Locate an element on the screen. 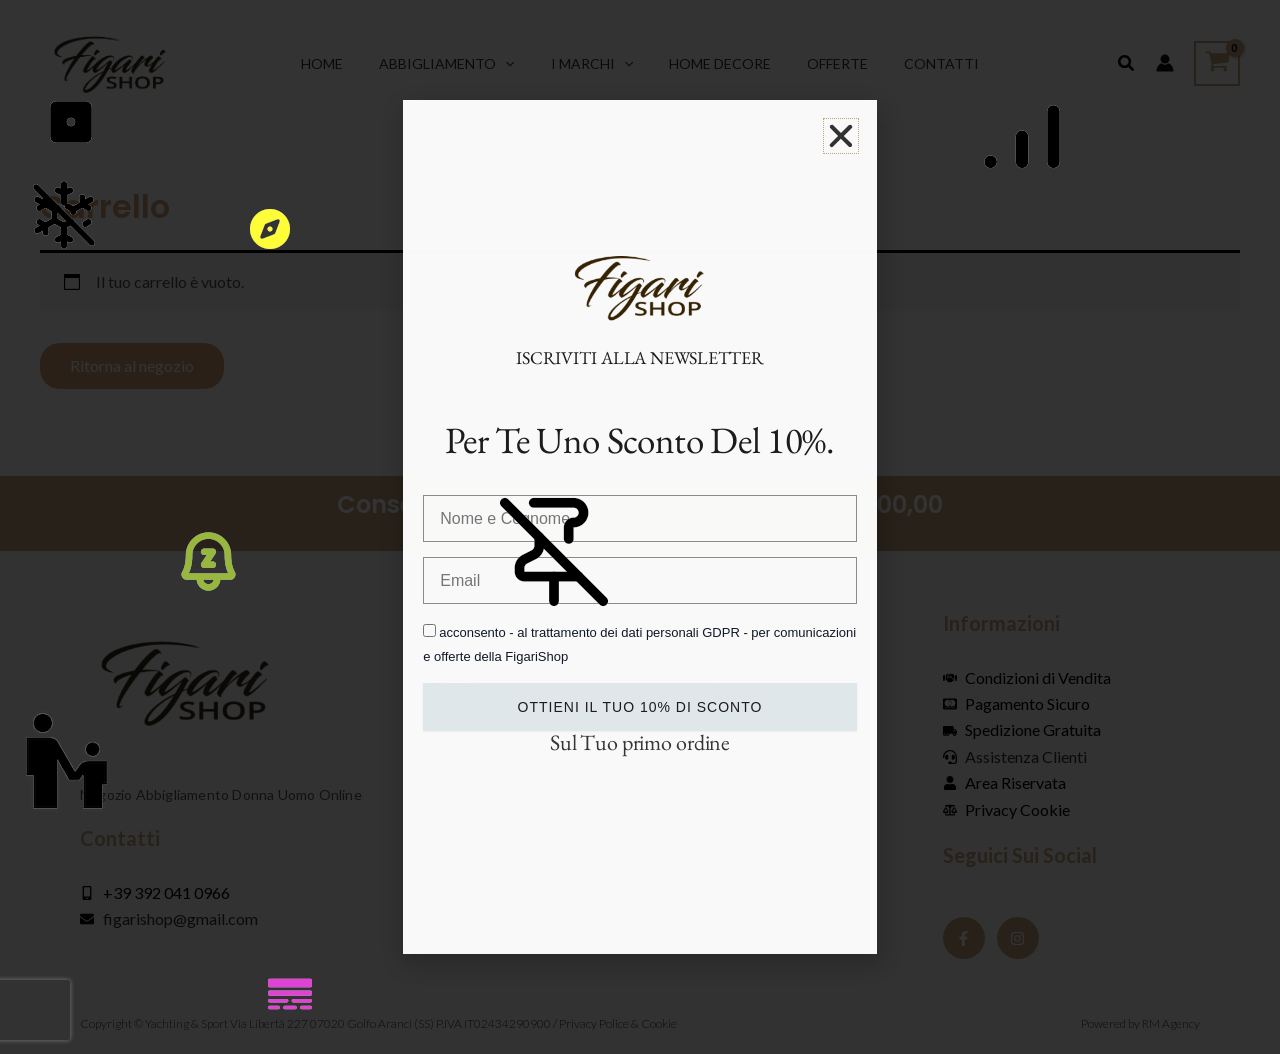 The image size is (1280, 1054). indicates a single selection or active state is located at coordinates (71, 122).